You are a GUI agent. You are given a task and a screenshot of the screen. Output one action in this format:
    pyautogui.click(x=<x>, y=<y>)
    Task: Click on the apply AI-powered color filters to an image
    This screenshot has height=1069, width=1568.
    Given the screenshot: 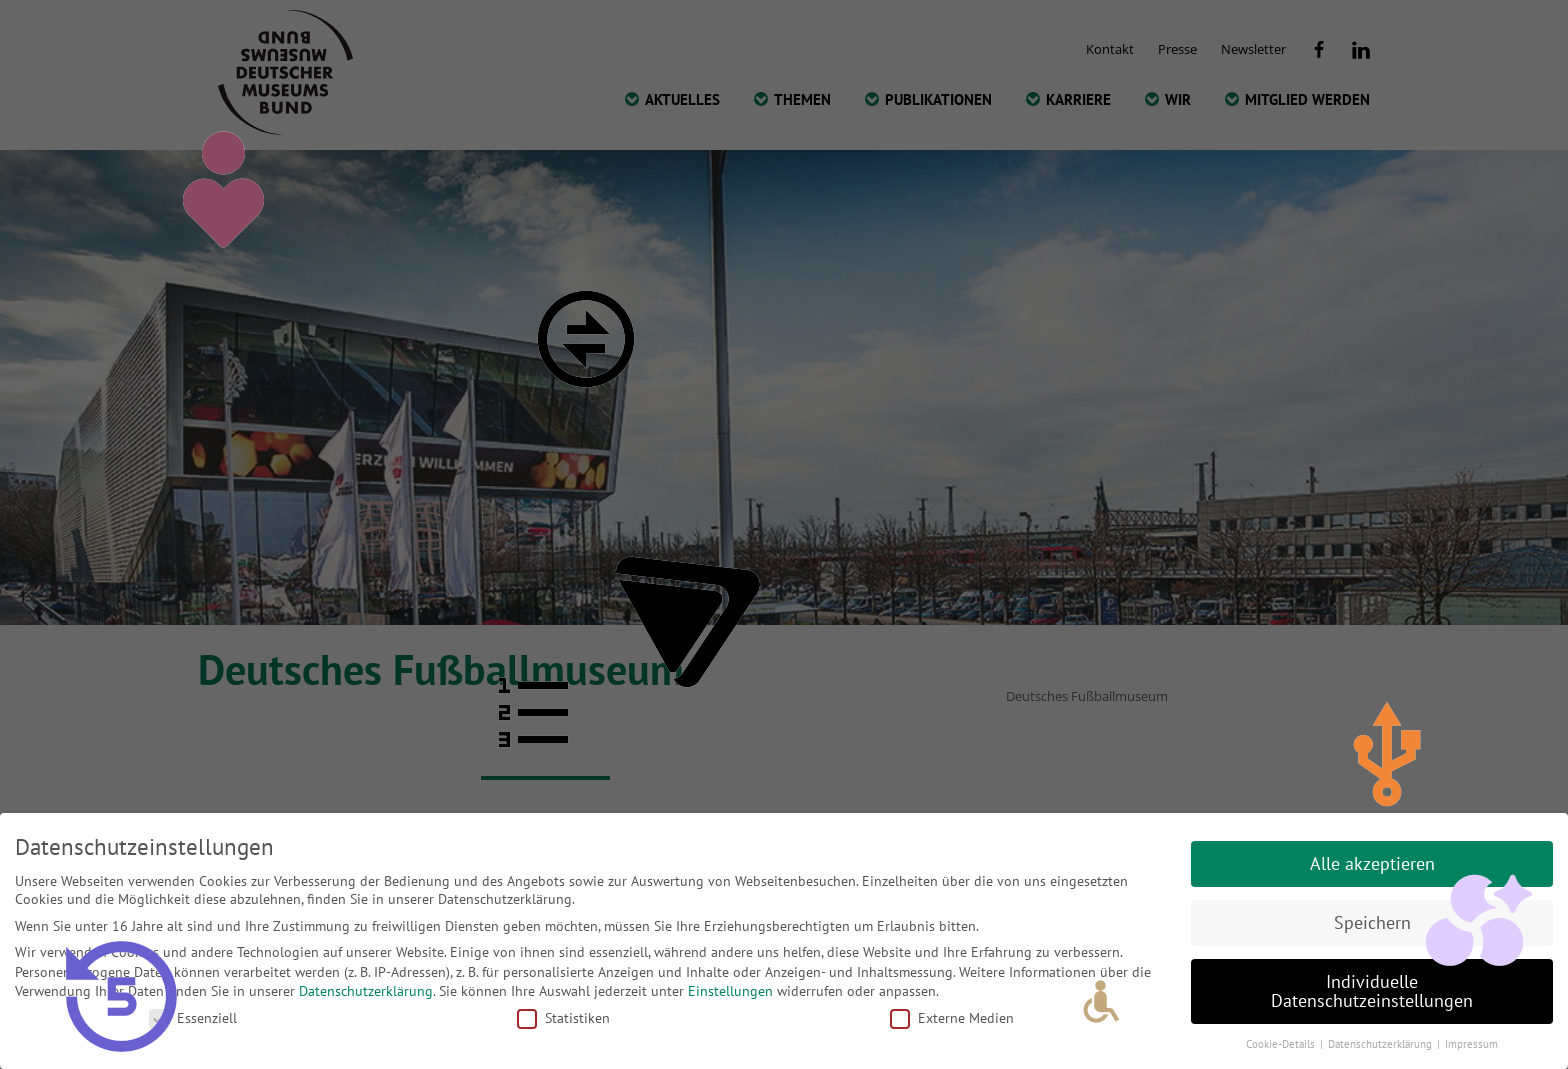 What is the action you would take?
    pyautogui.click(x=1477, y=927)
    